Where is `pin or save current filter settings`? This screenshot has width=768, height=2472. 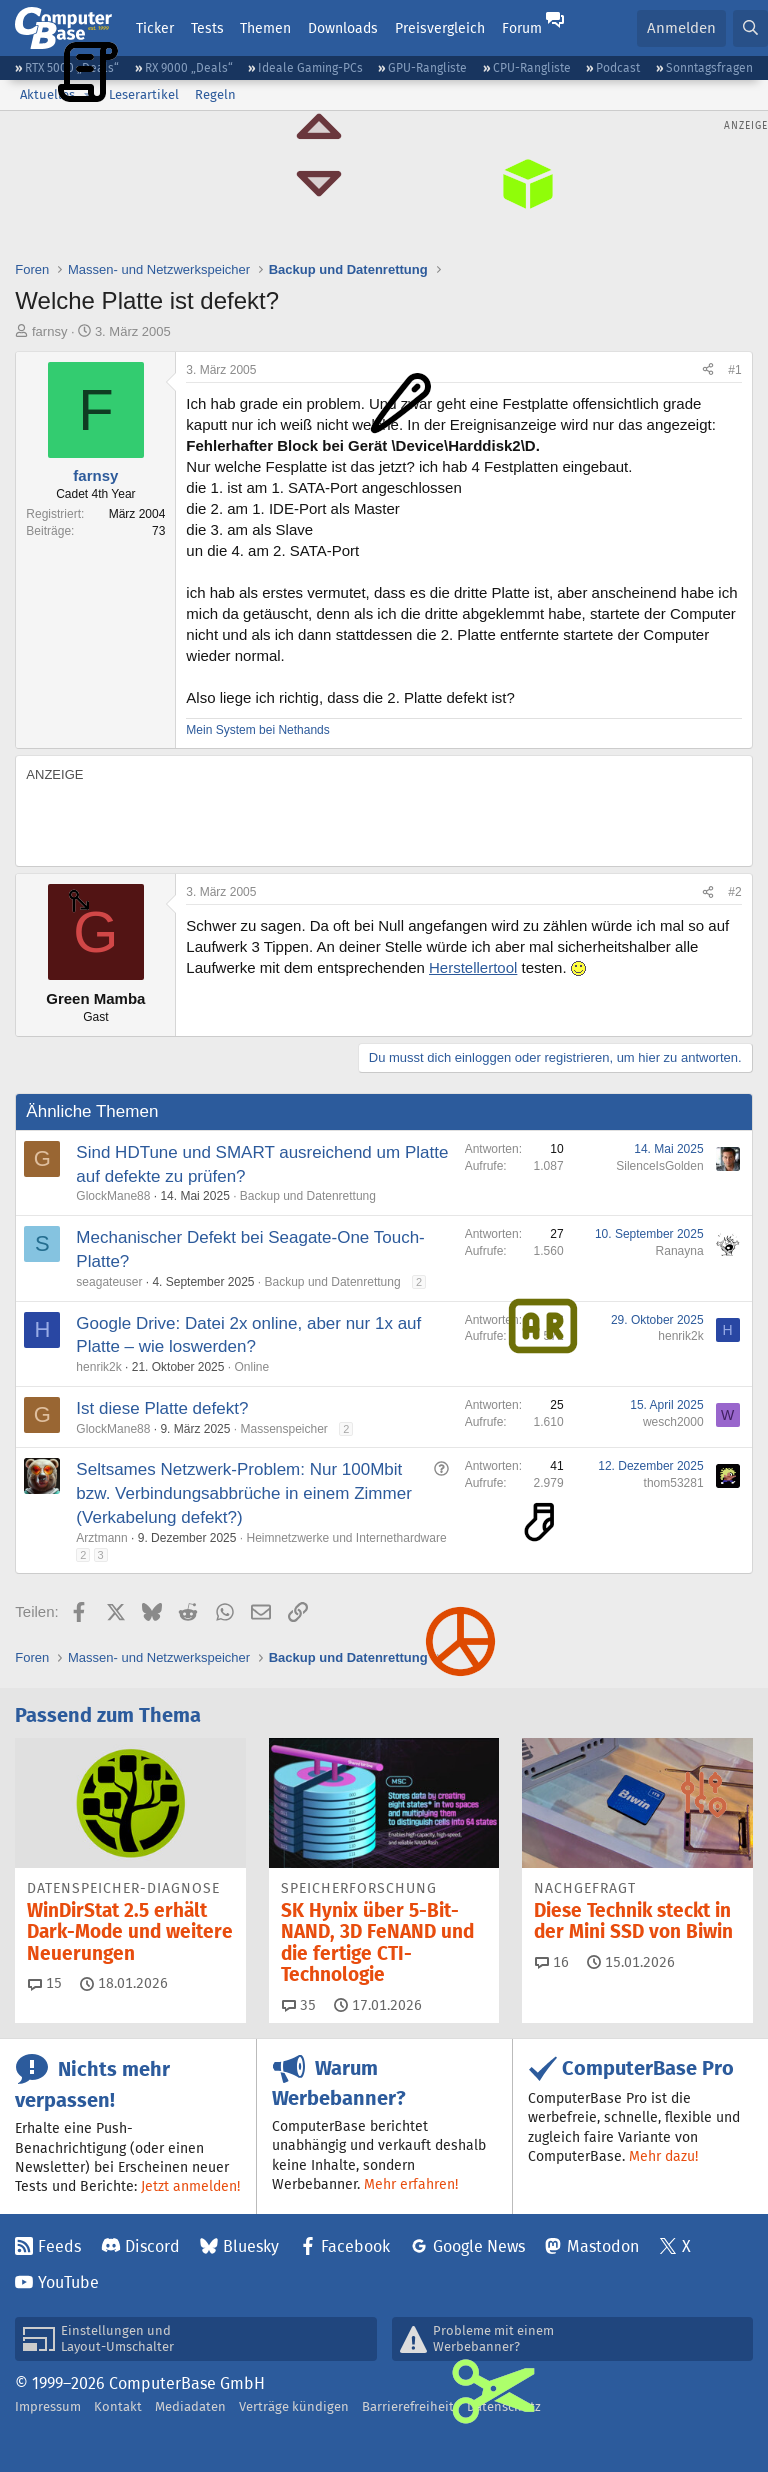
pin or save current filter settings is located at coordinates (701, 1792).